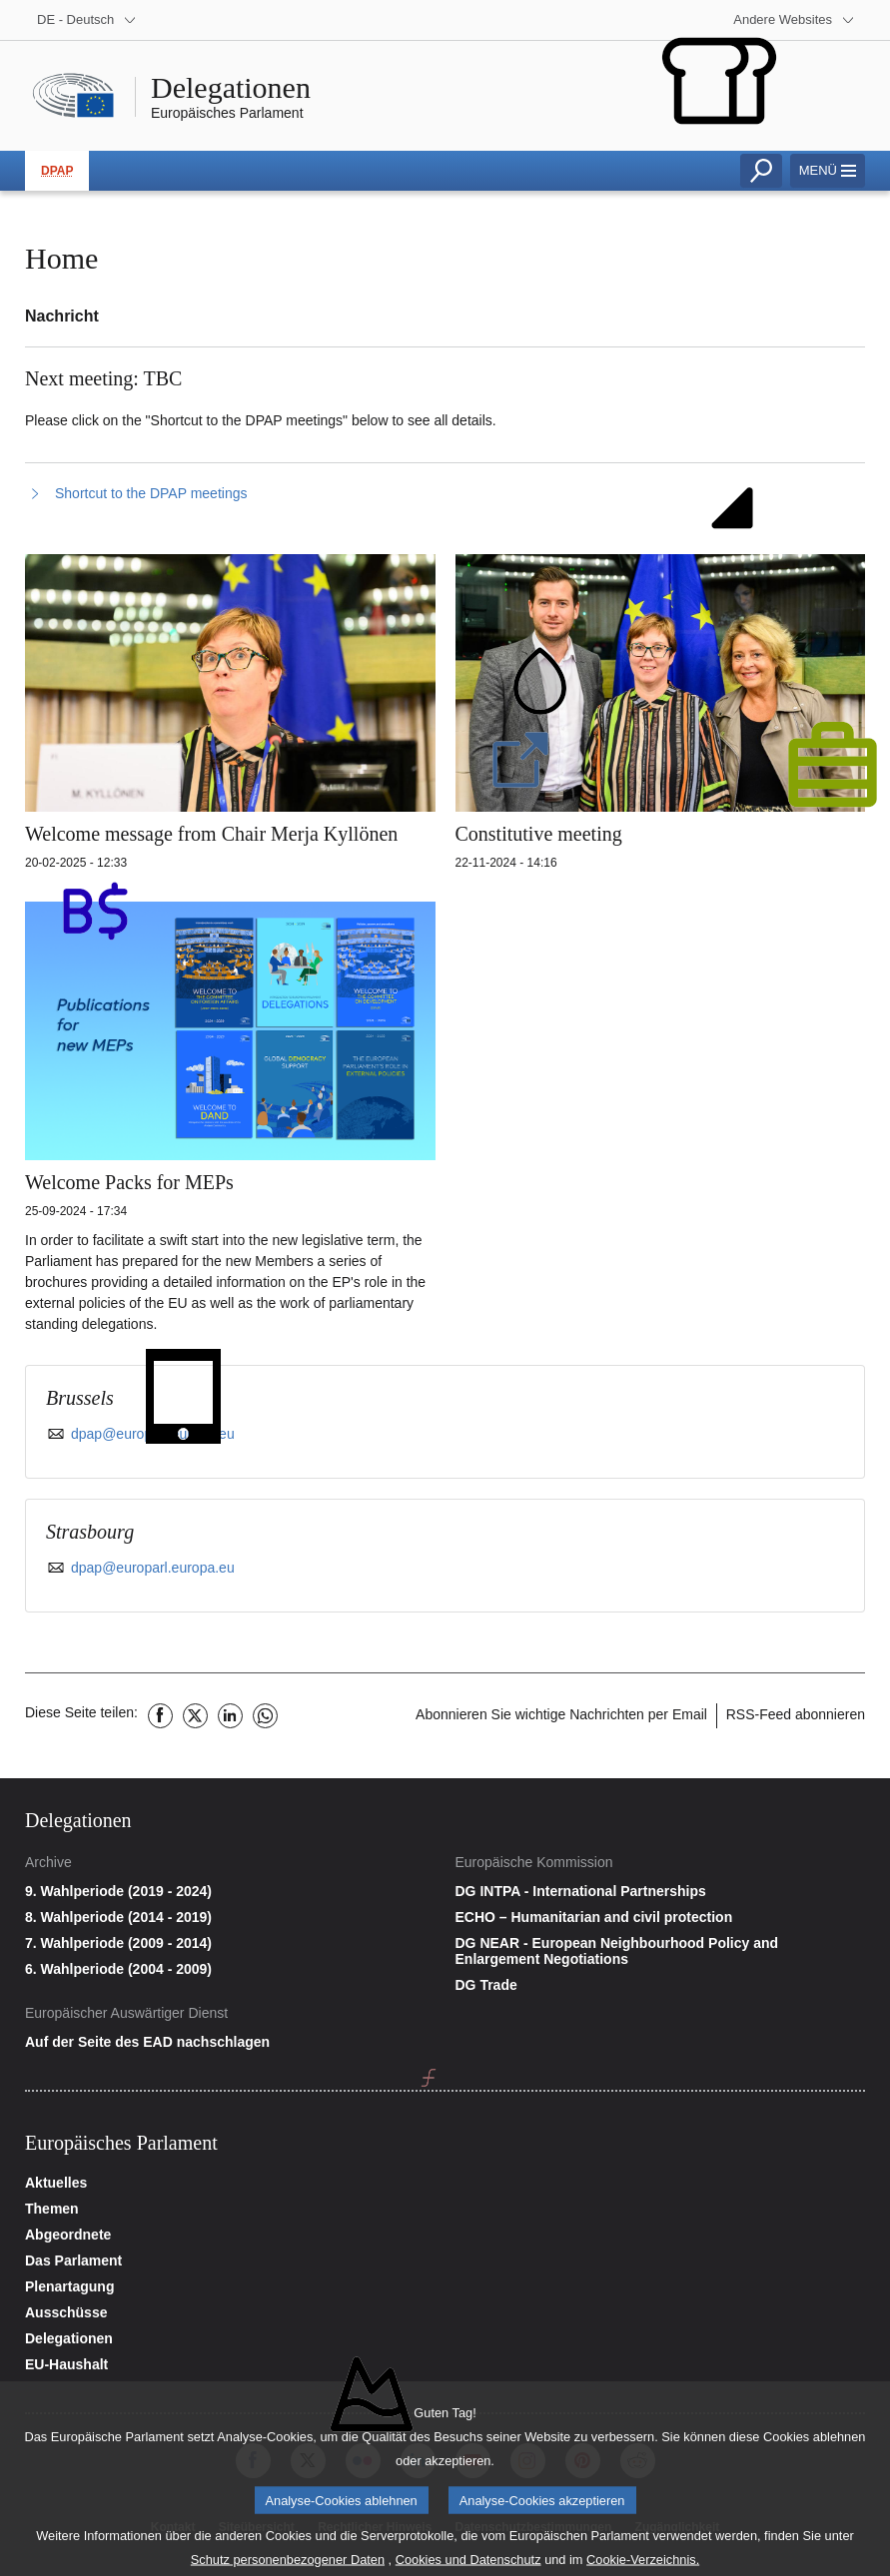 The height and width of the screenshot is (2576, 890). I want to click on access work or business-related files, so click(832, 769).